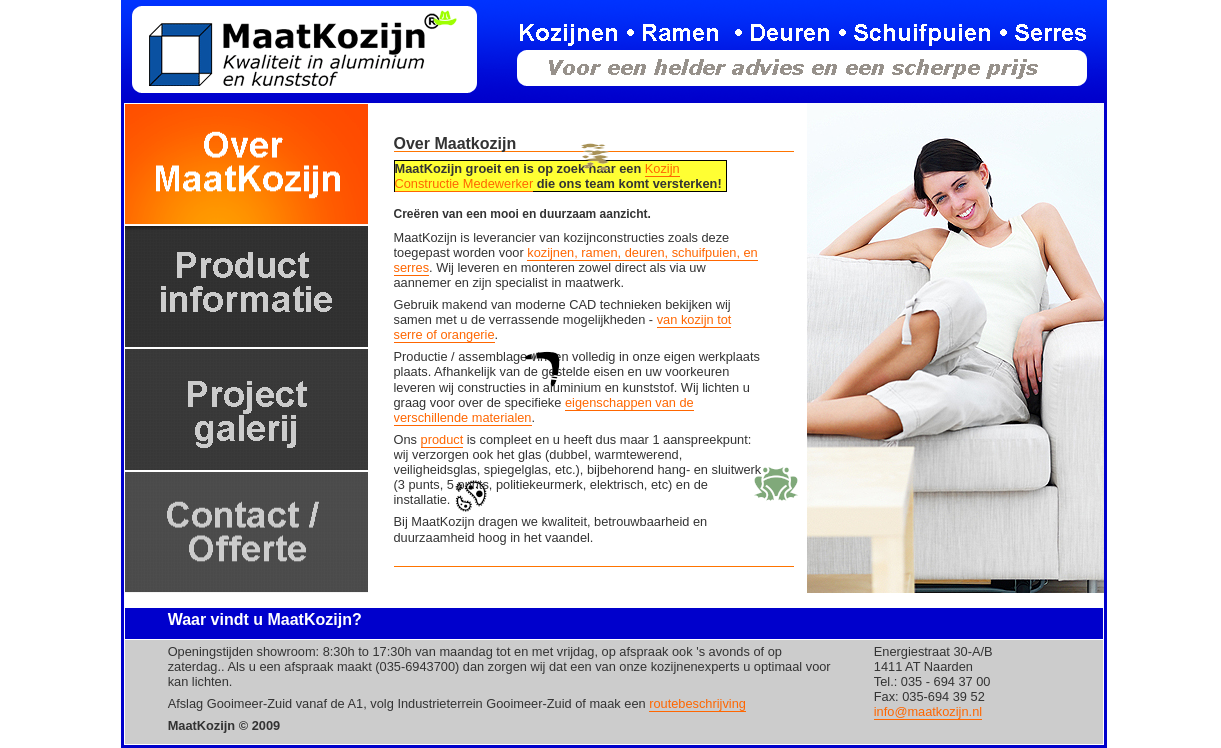 This screenshot has height=748, width=1221. What do you see at coordinates (445, 18) in the screenshot?
I see `select cowboy or western theme` at bounding box center [445, 18].